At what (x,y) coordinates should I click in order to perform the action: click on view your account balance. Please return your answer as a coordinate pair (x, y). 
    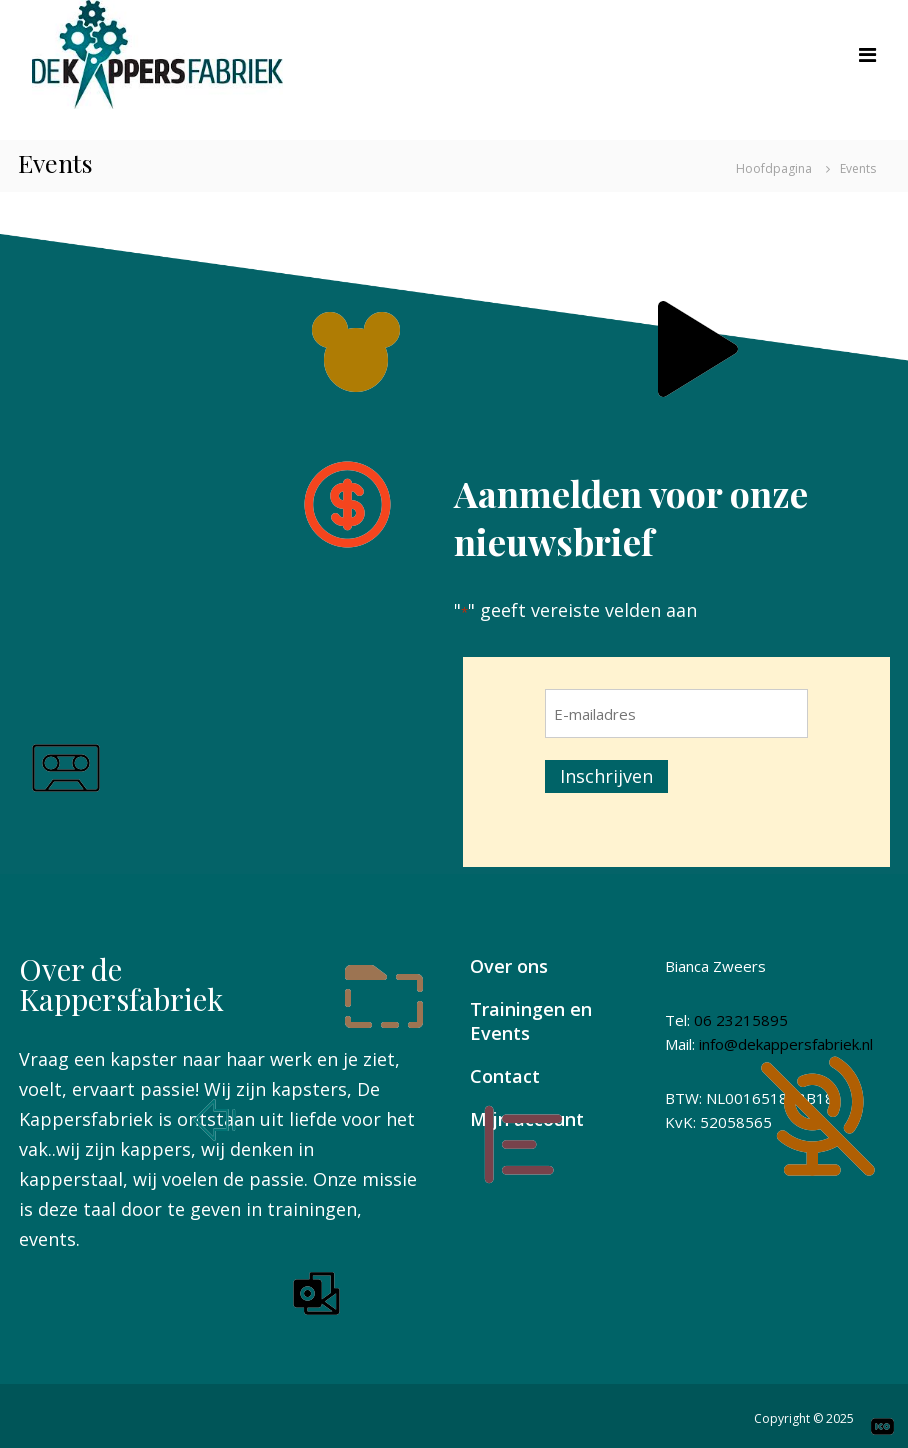
    Looking at the image, I should click on (347, 504).